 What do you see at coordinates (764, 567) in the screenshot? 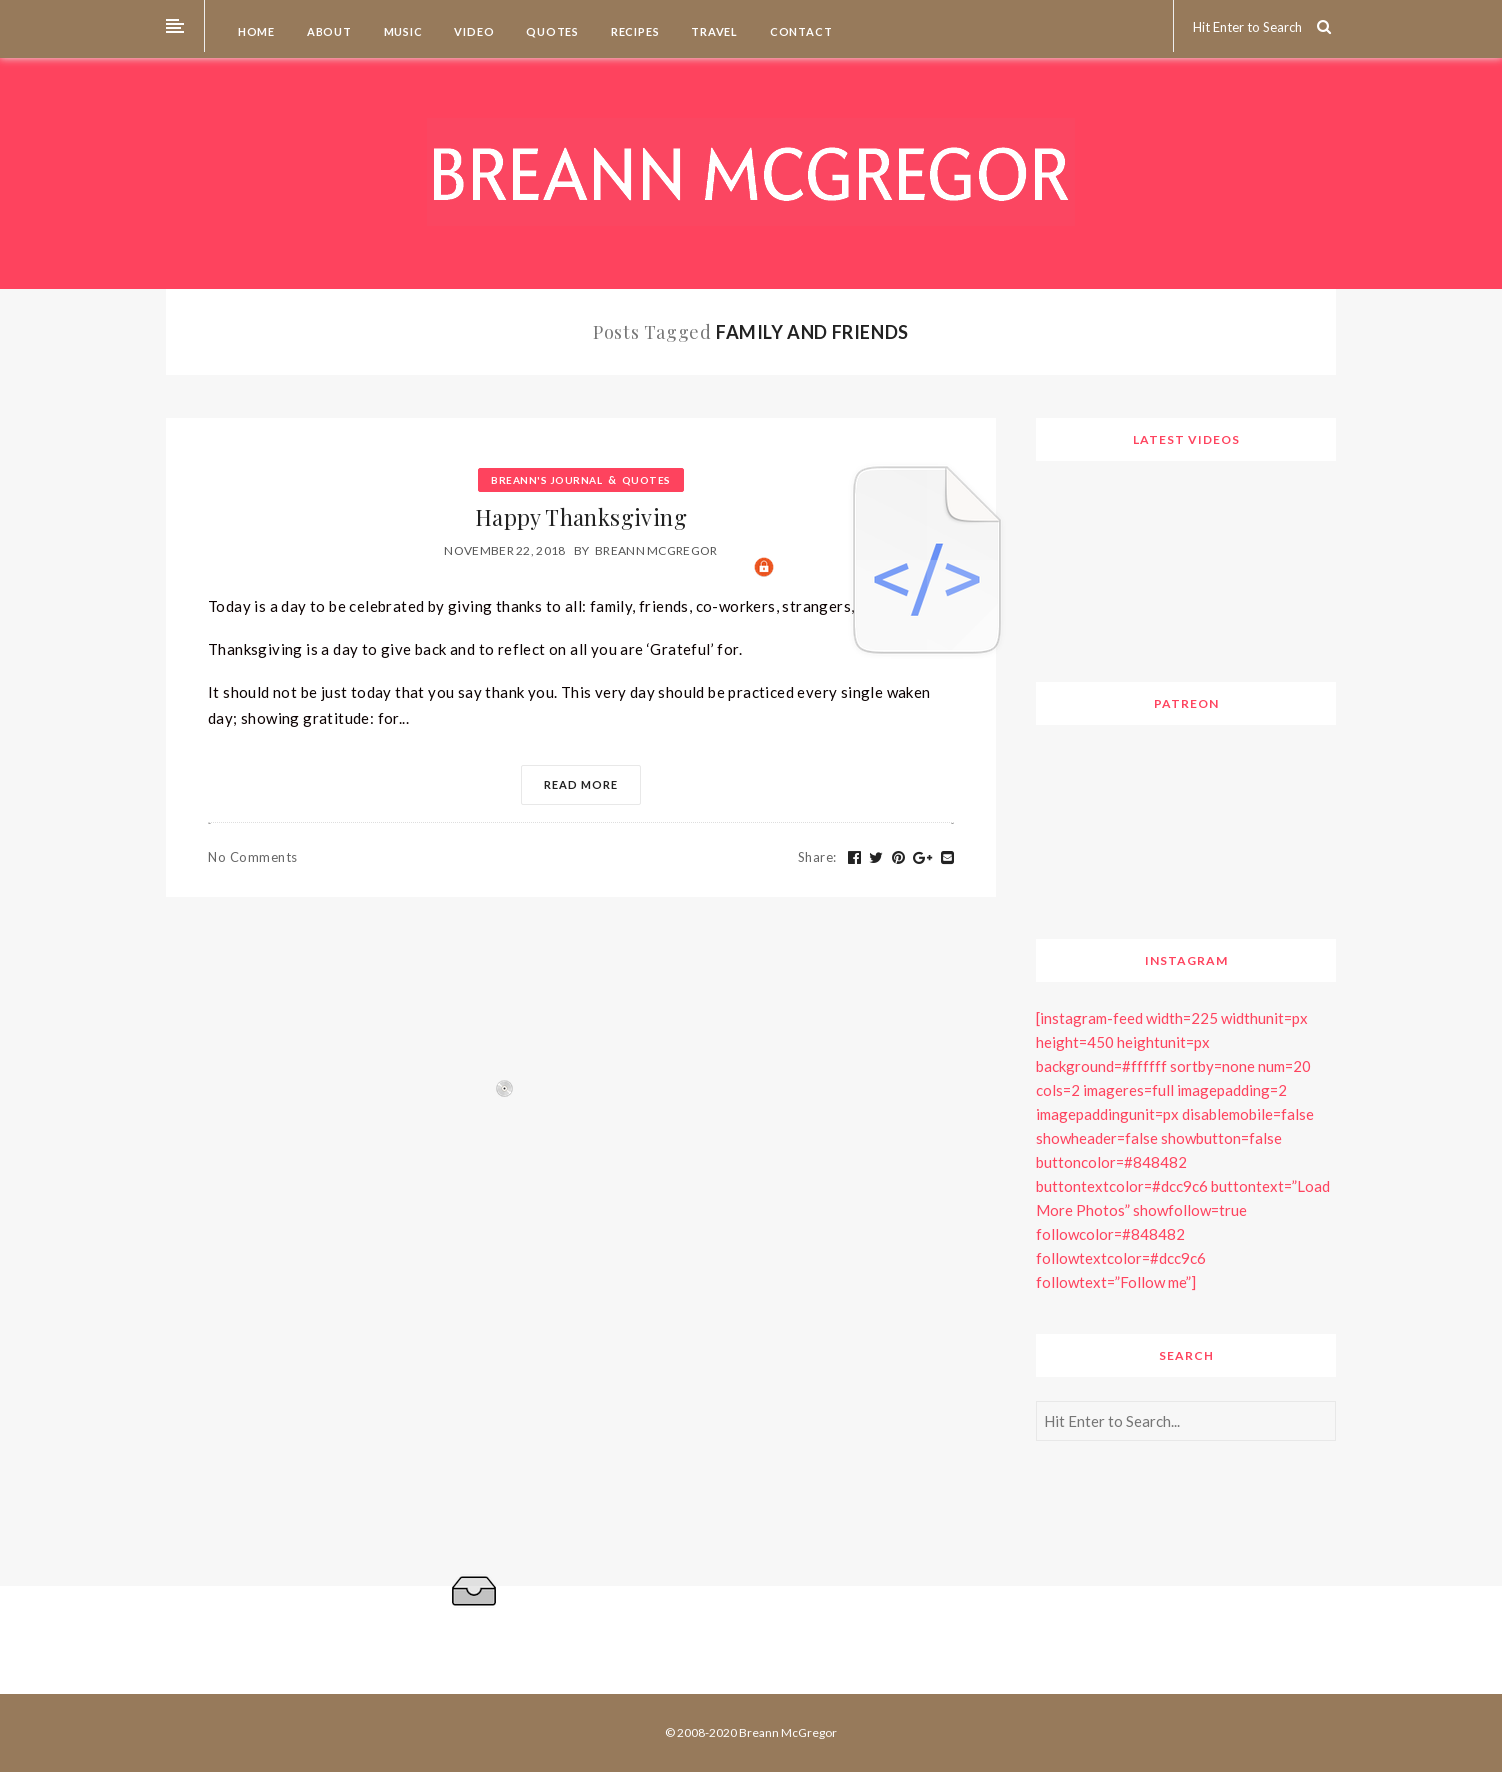
I see `indicates a file or folder is read-only` at bounding box center [764, 567].